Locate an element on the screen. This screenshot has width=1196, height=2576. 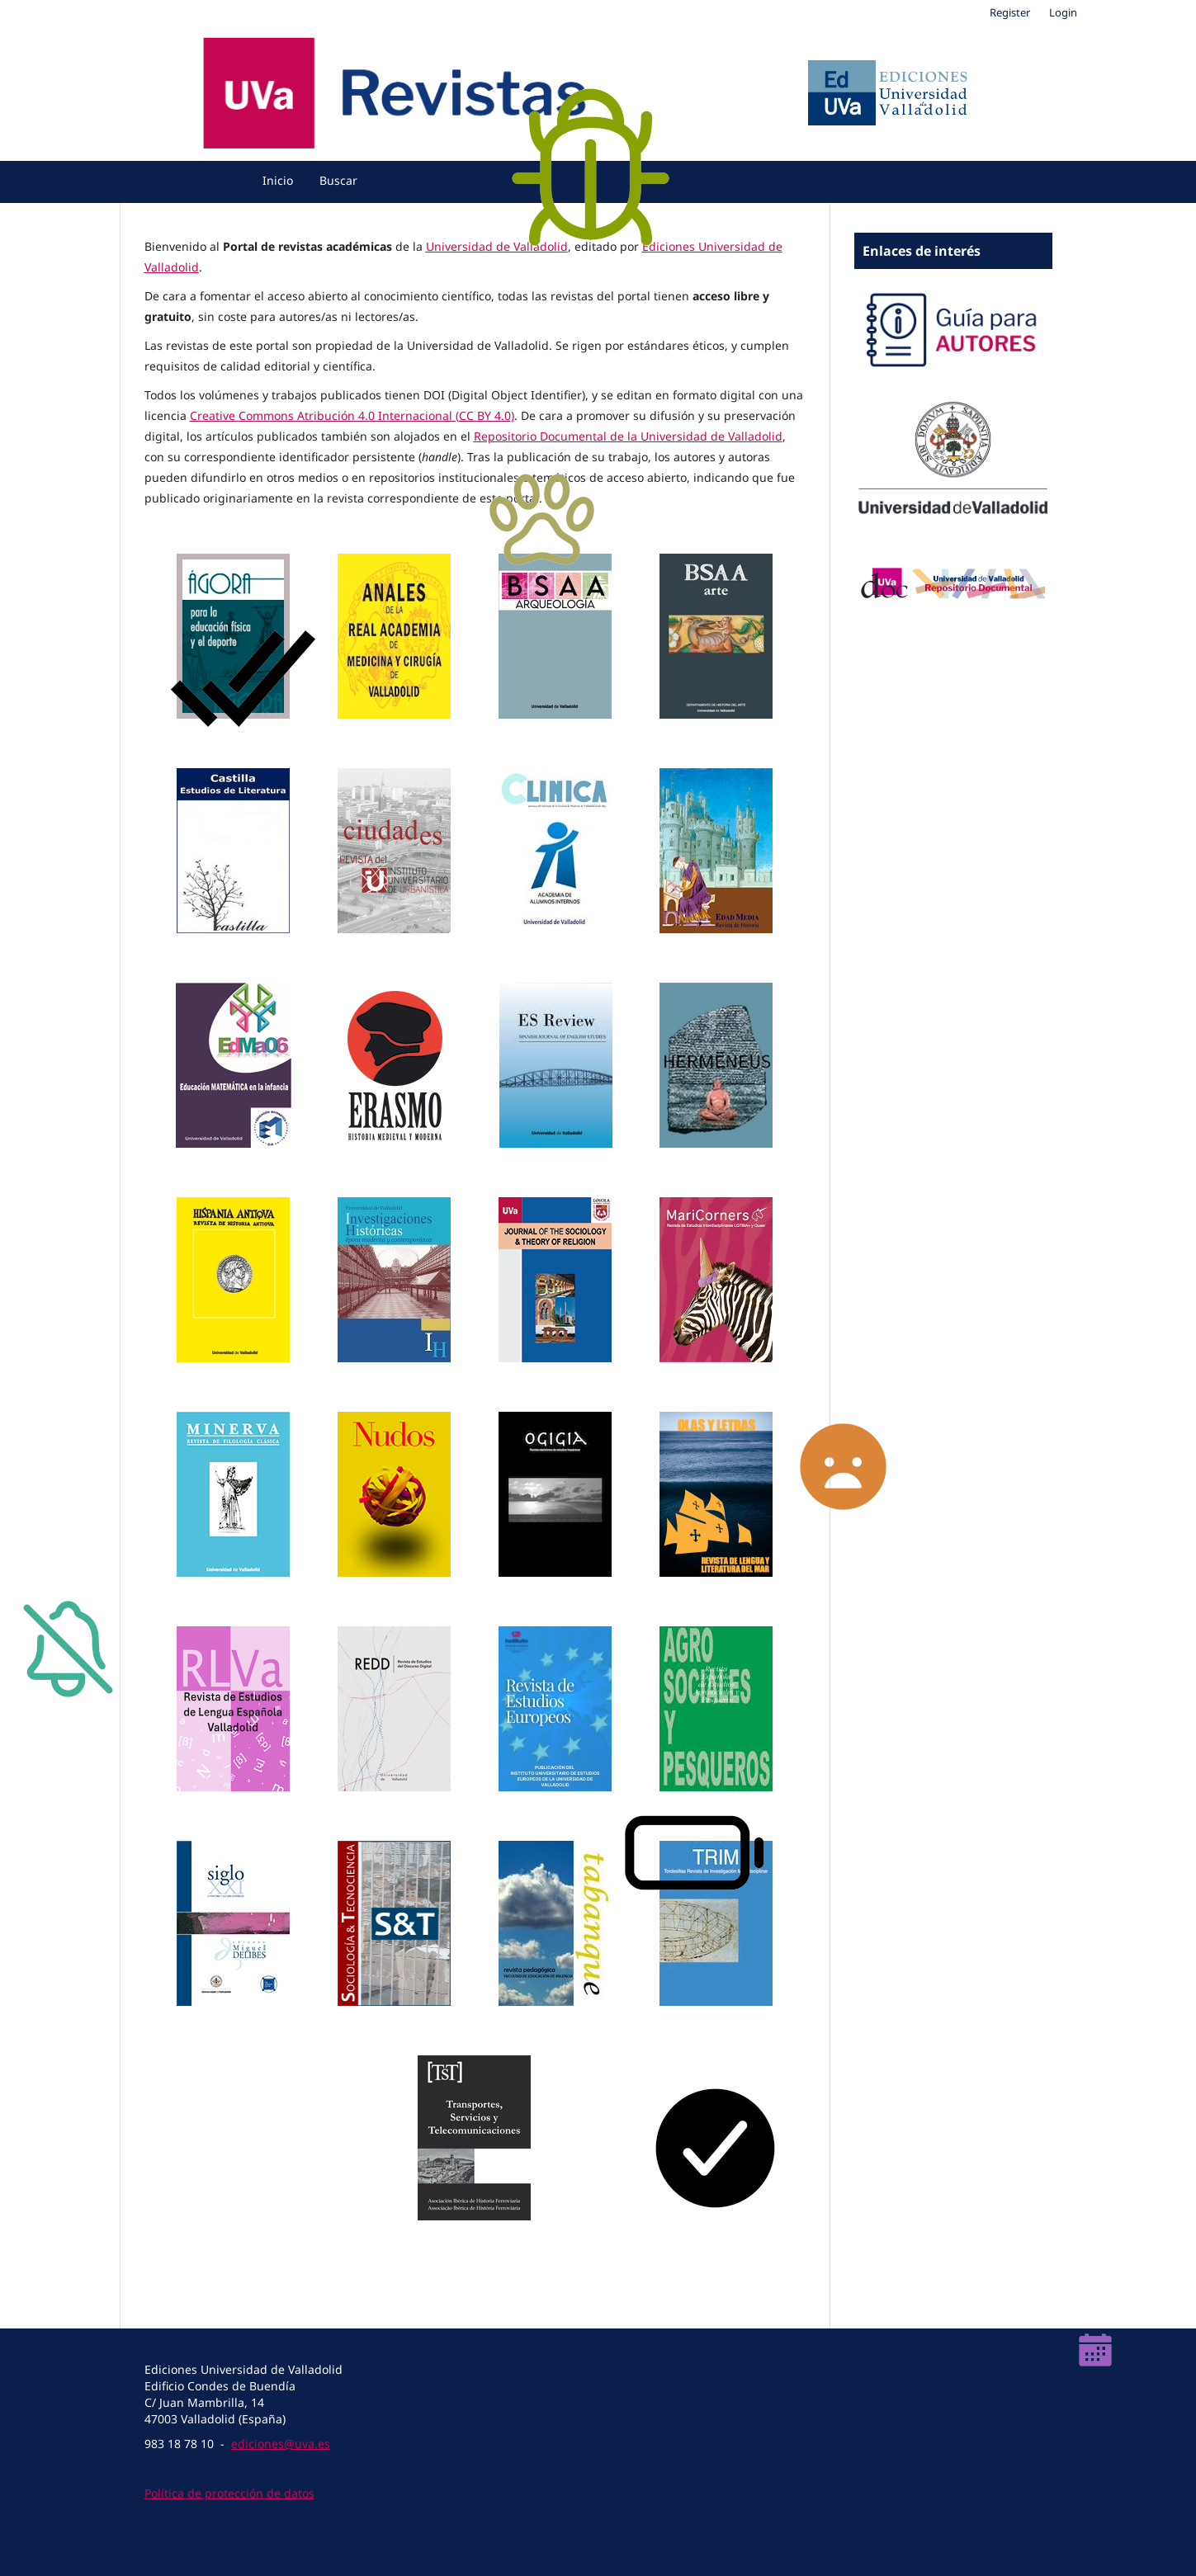
view your calendar is located at coordinates (1095, 2350).